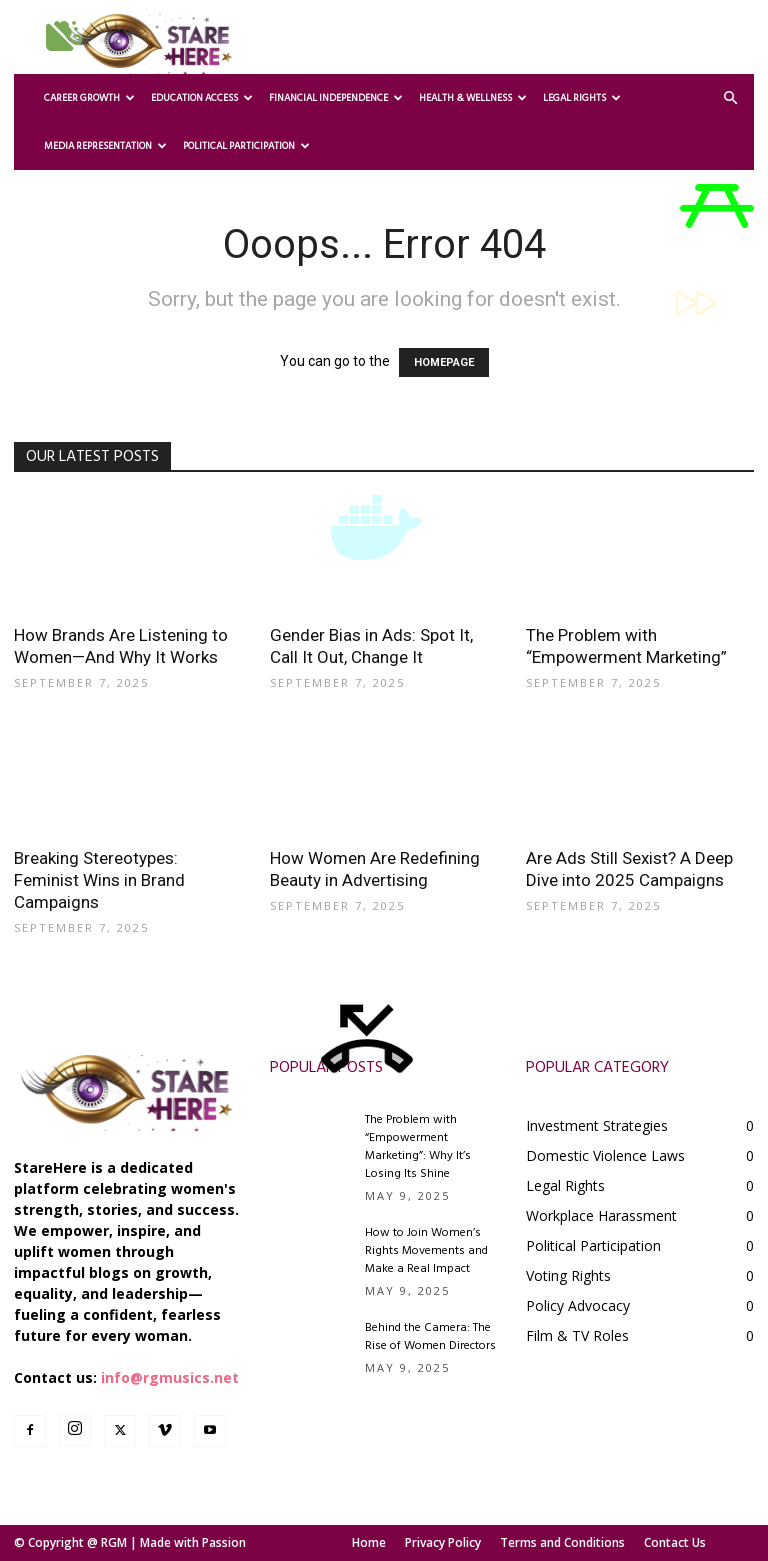  Describe the element at coordinates (696, 303) in the screenshot. I see `skip to the next track` at that location.